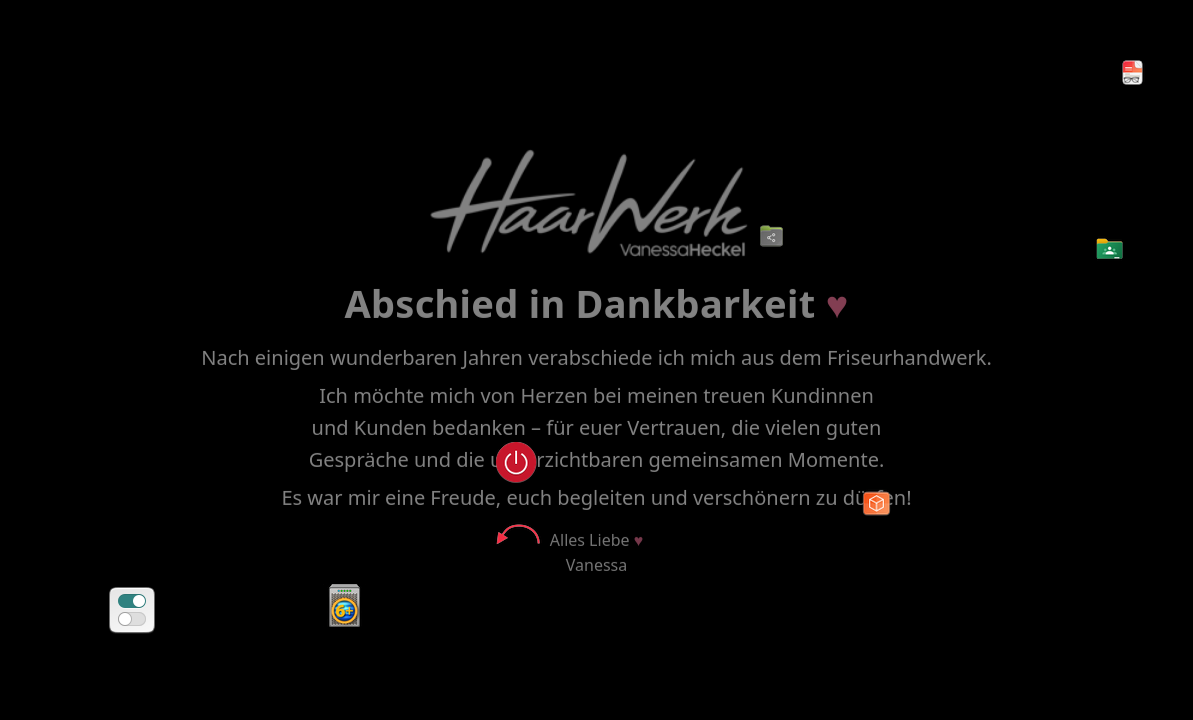 Image resolution: width=1193 pixels, height=720 pixels. I want to click on open the papers document viewer app, so click(1132, 72).